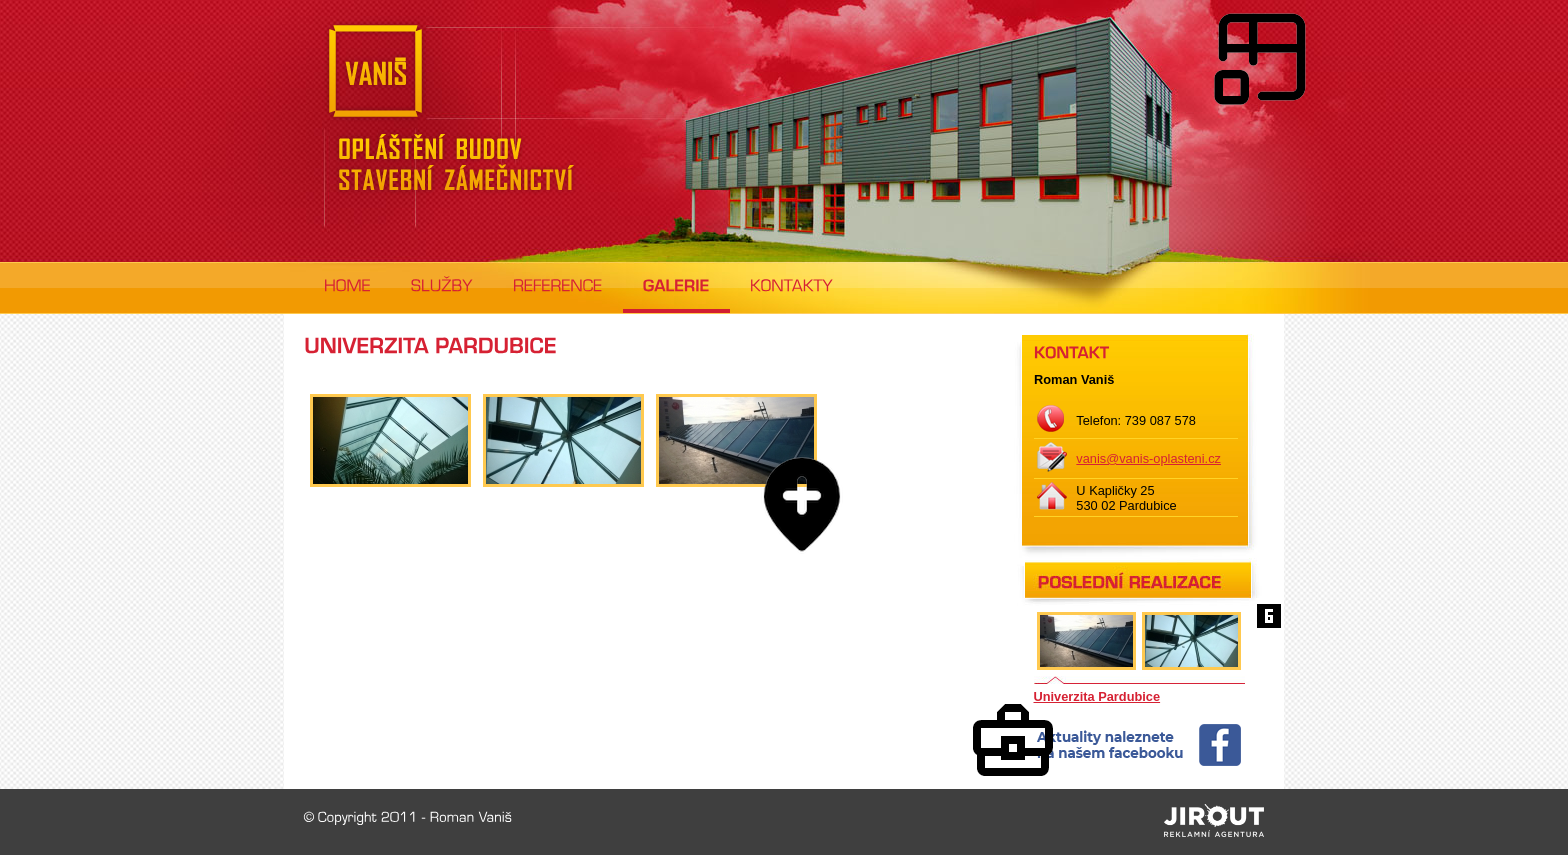 Image resolution: width=1568 pixels, height=855 pixels. What do you see at coordinates (802, 505) in the screenshot?
I see `add a new location pin to the map` at bounding box center [802, 505].